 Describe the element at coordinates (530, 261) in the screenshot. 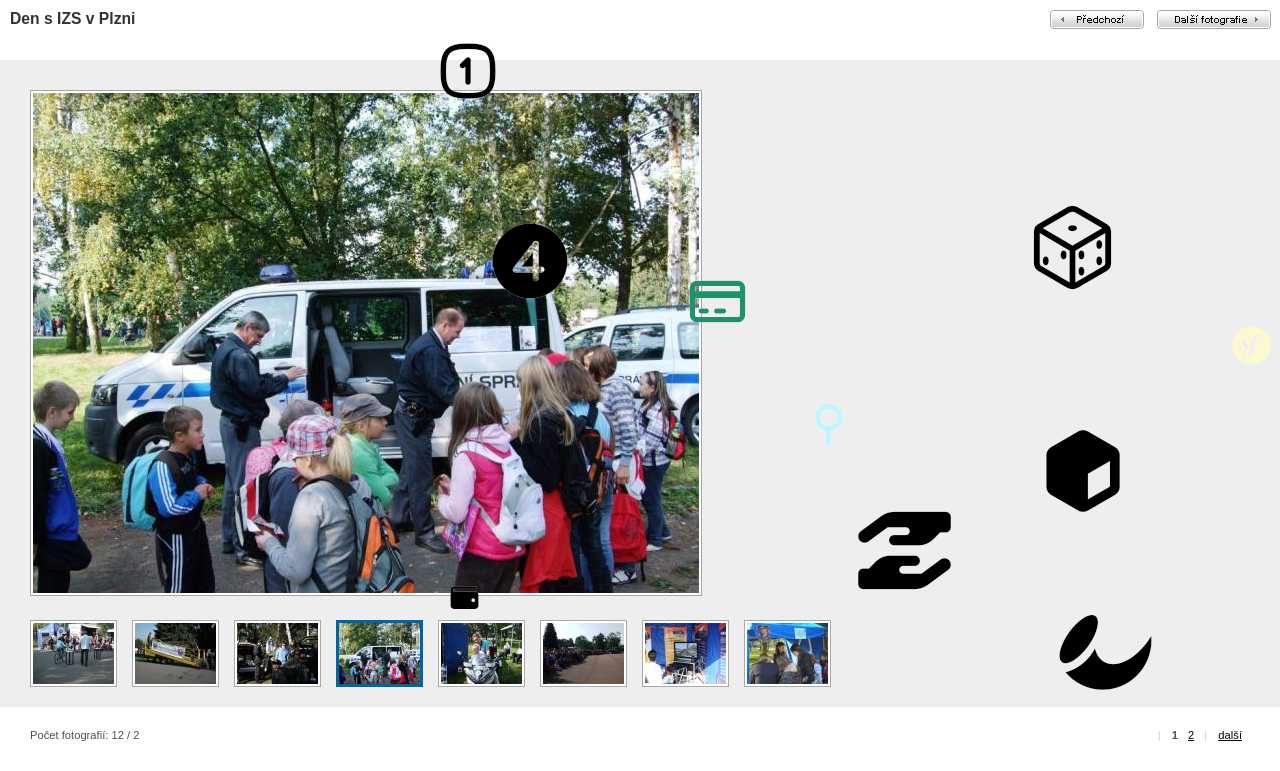

I see `indicates step four in a multi-step process` at that location.